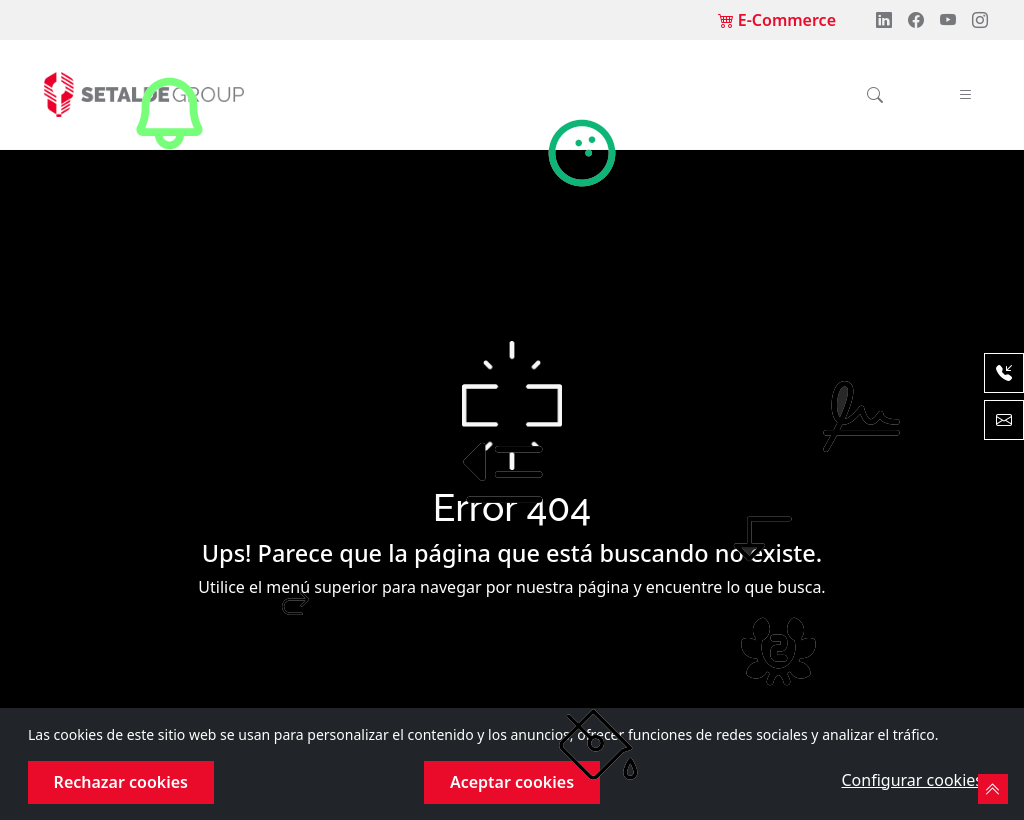 This screenshot has height=820, width=1024. What do you see at coordinates (504, 474) in the screenshot?
I see `decrease text indentation` at bounding box center [504, 474].